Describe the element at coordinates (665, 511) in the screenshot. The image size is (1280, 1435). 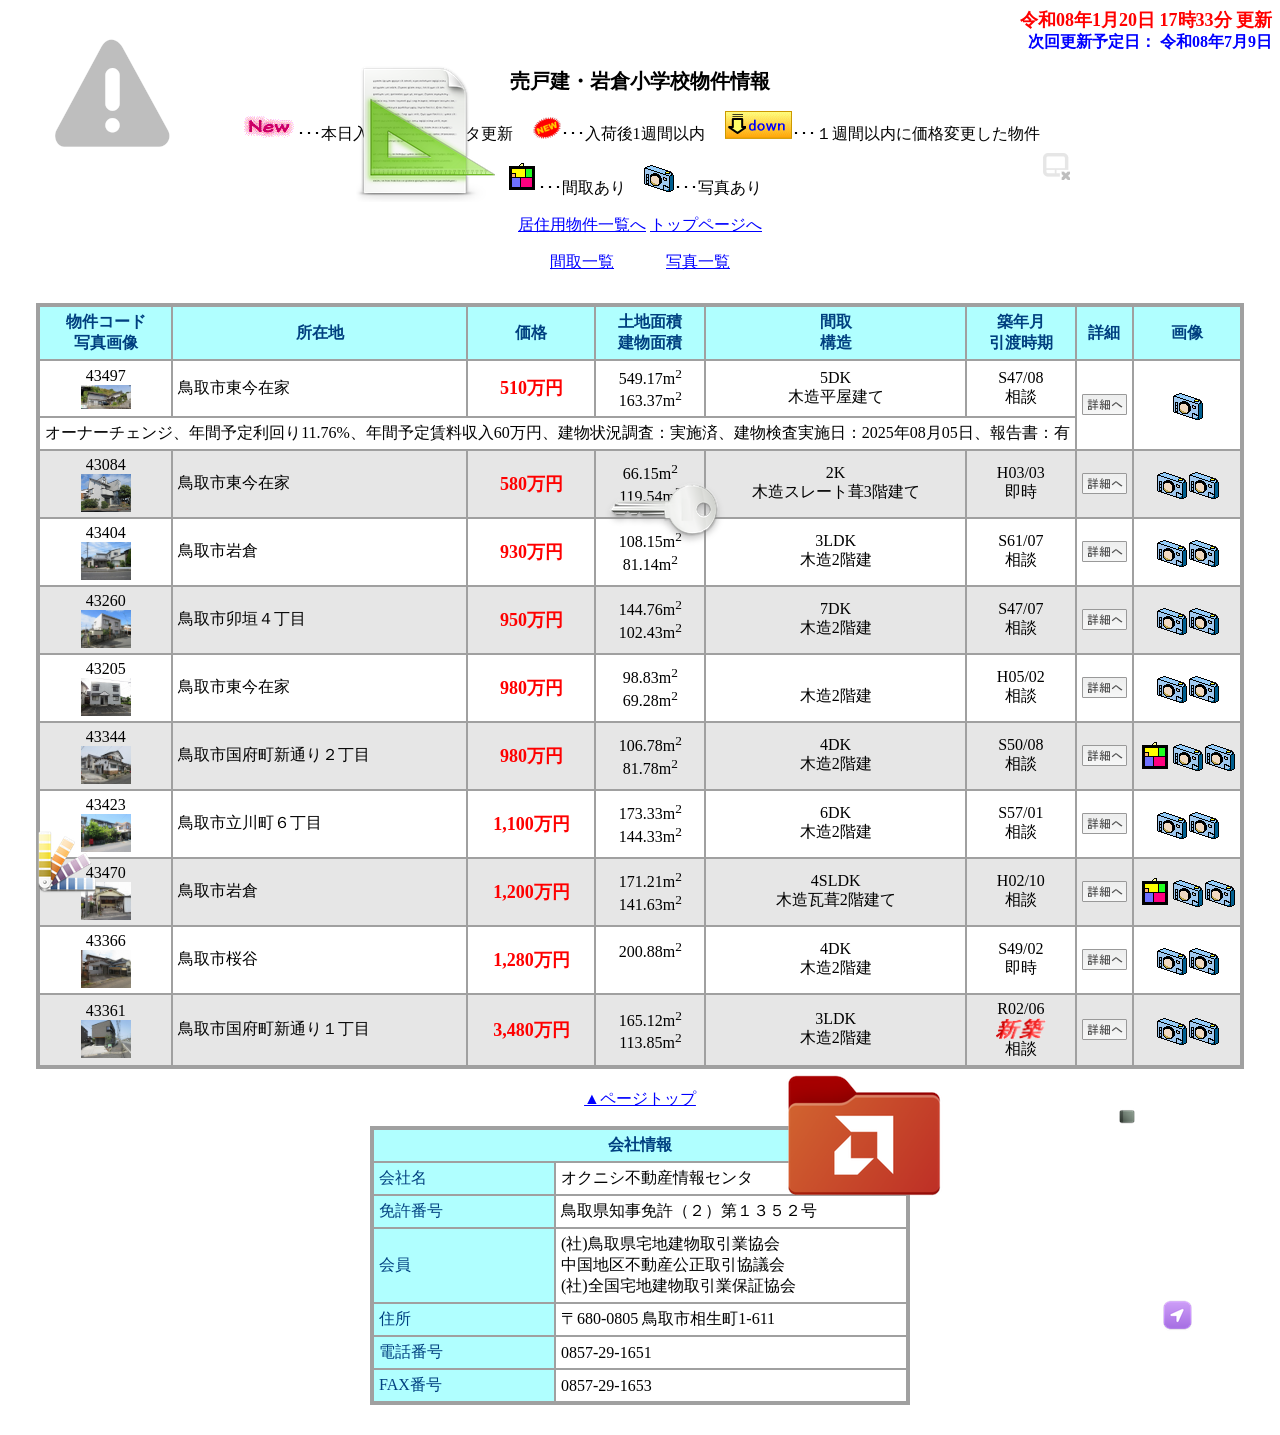
I see `enter password to continue` at that location.